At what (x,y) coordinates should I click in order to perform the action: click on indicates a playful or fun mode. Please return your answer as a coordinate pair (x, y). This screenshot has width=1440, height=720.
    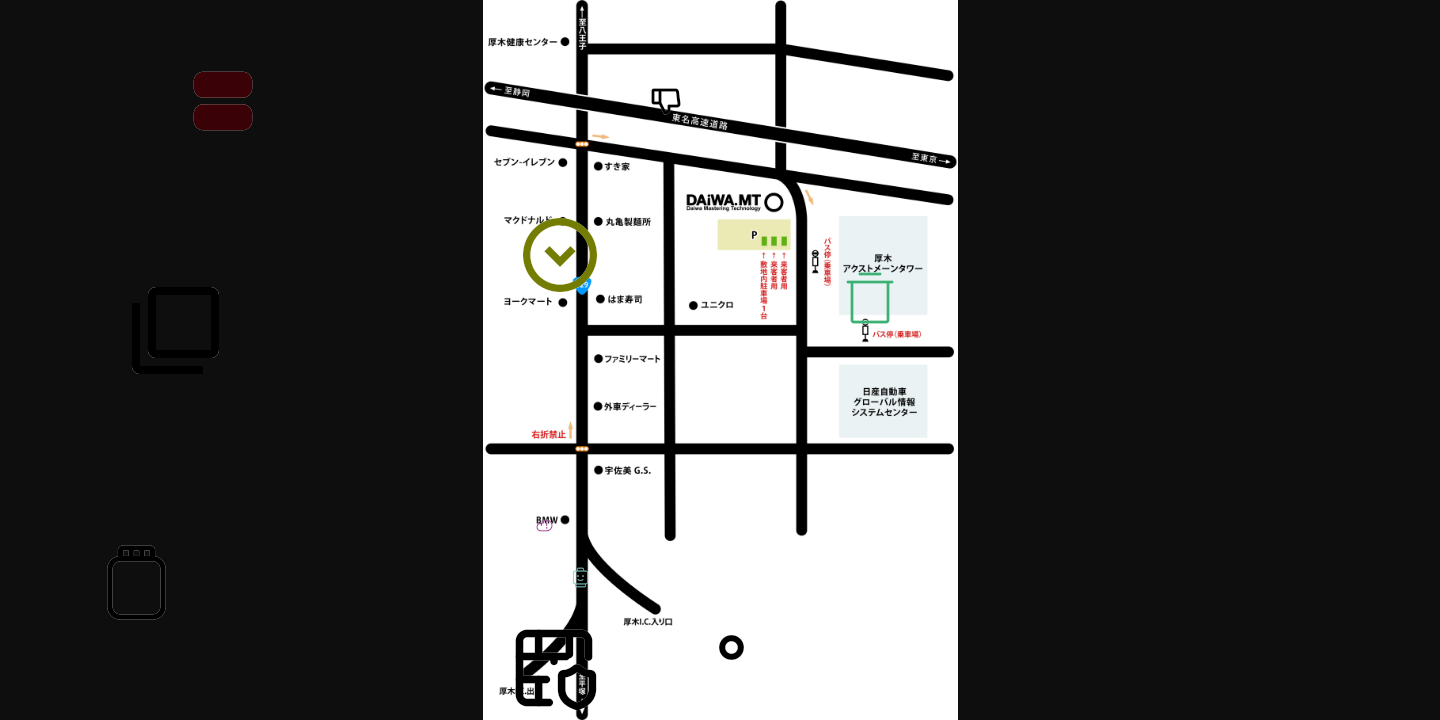
    Looking at the image, I should click on (580, 577).